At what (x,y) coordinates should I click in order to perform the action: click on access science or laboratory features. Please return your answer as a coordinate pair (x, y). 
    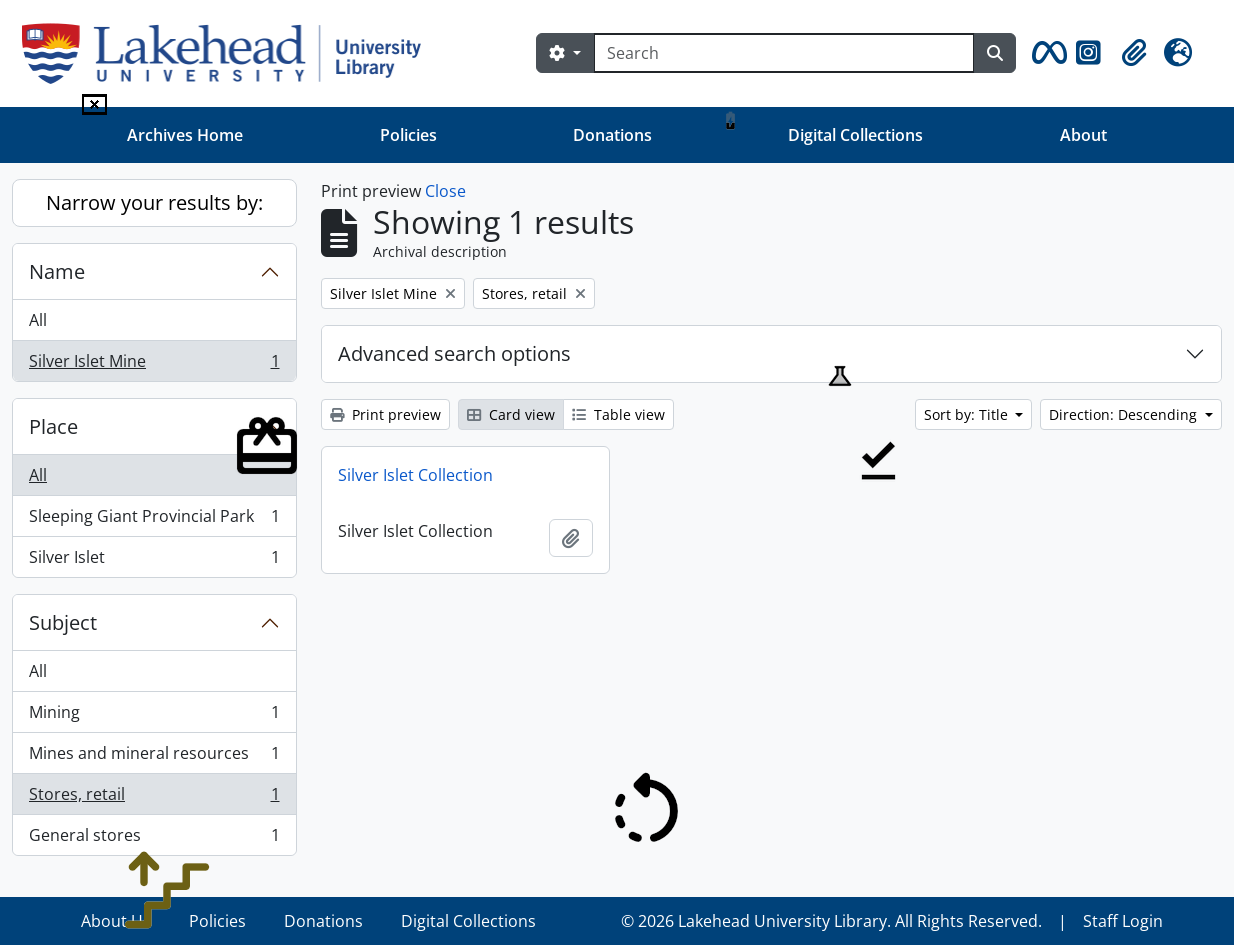
    Looking at the image, I should click on (840, 376).